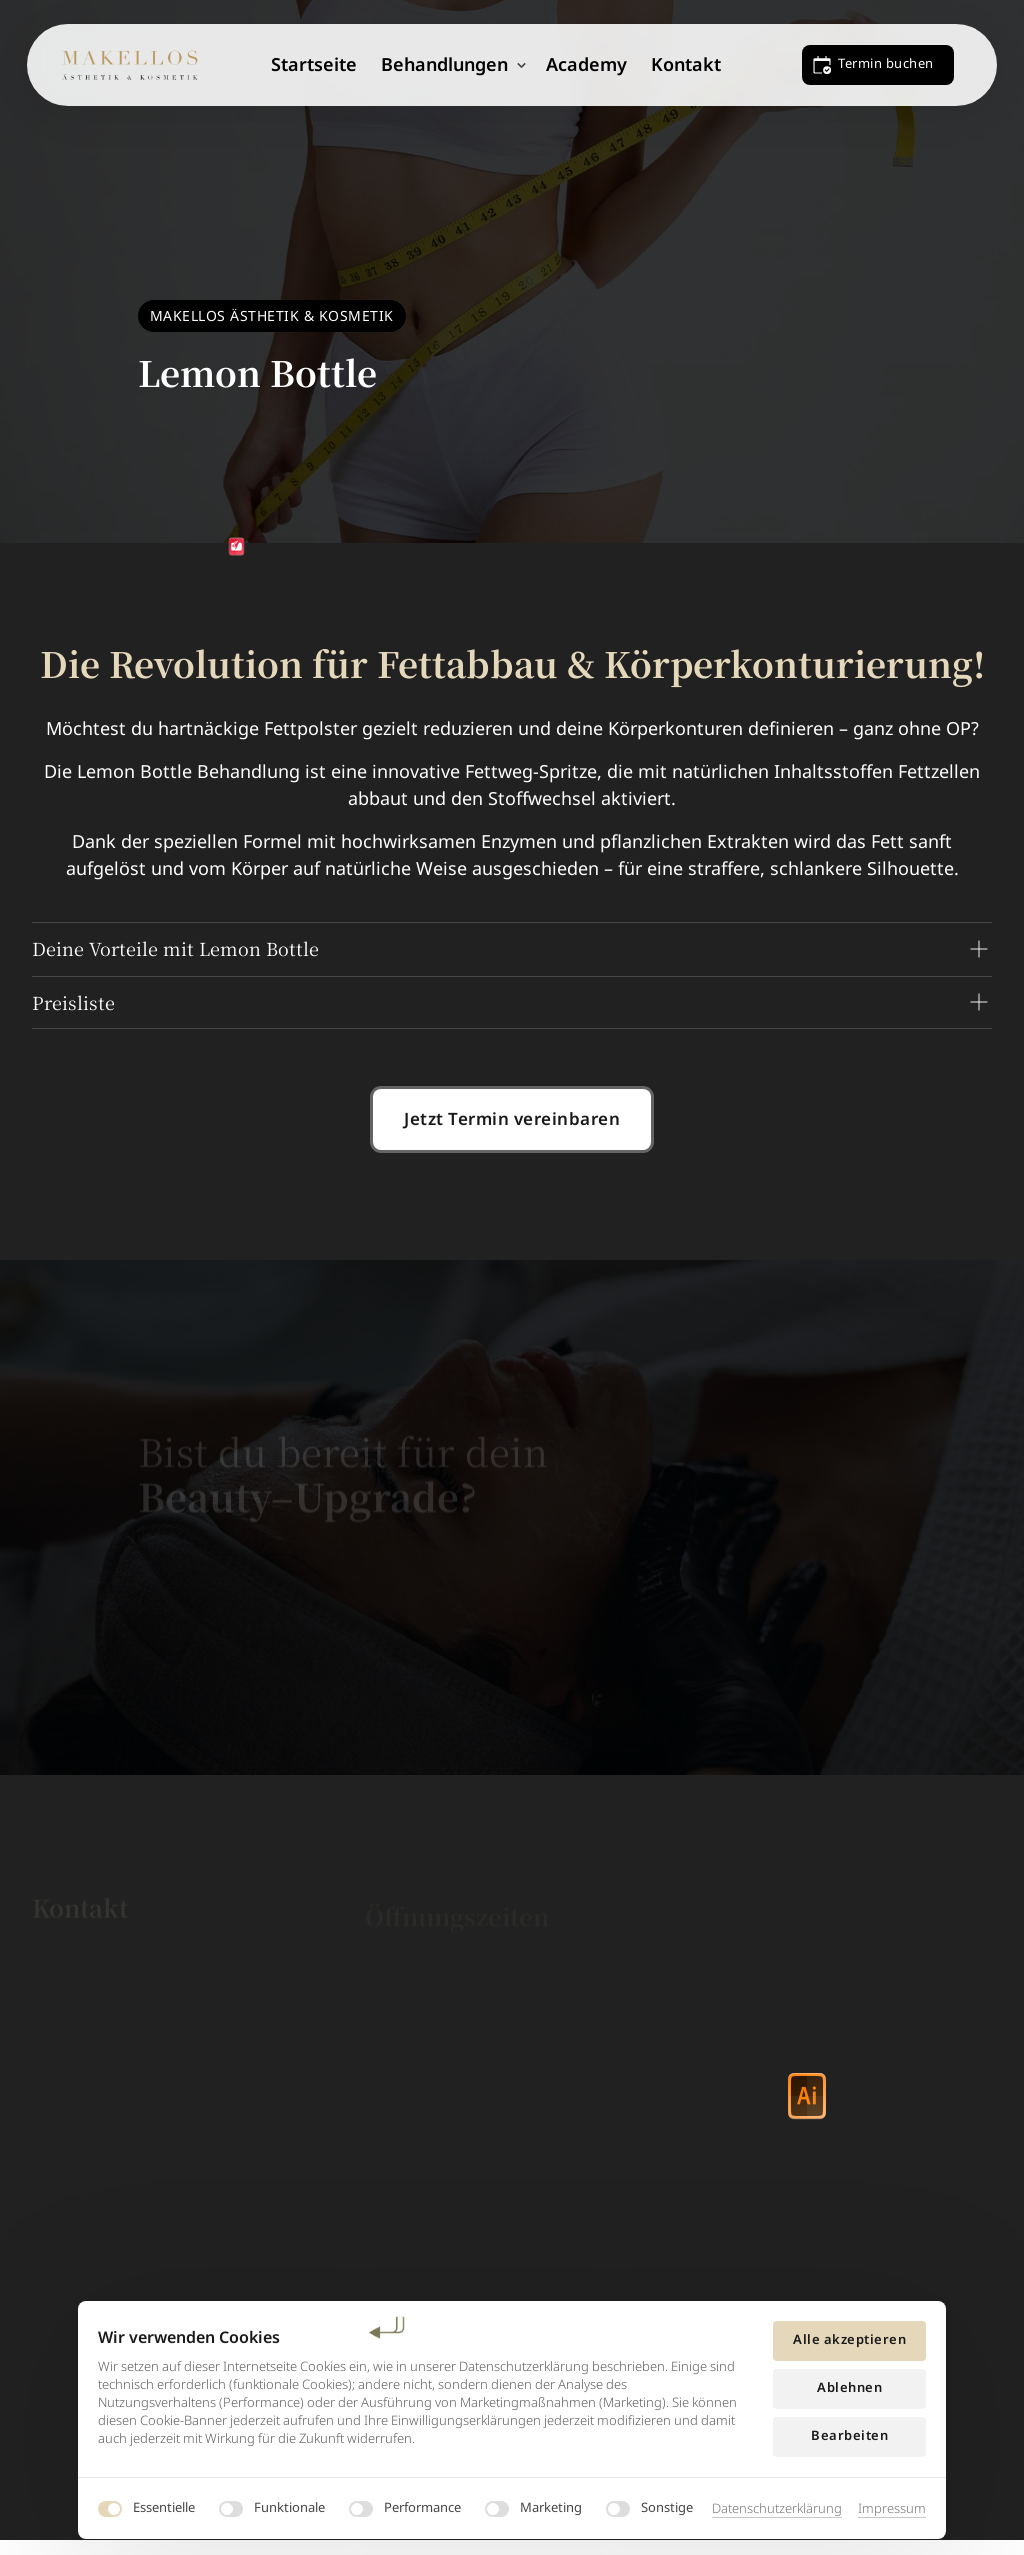  I want to click on reply to all recipients of an email, so click(386, 2325).